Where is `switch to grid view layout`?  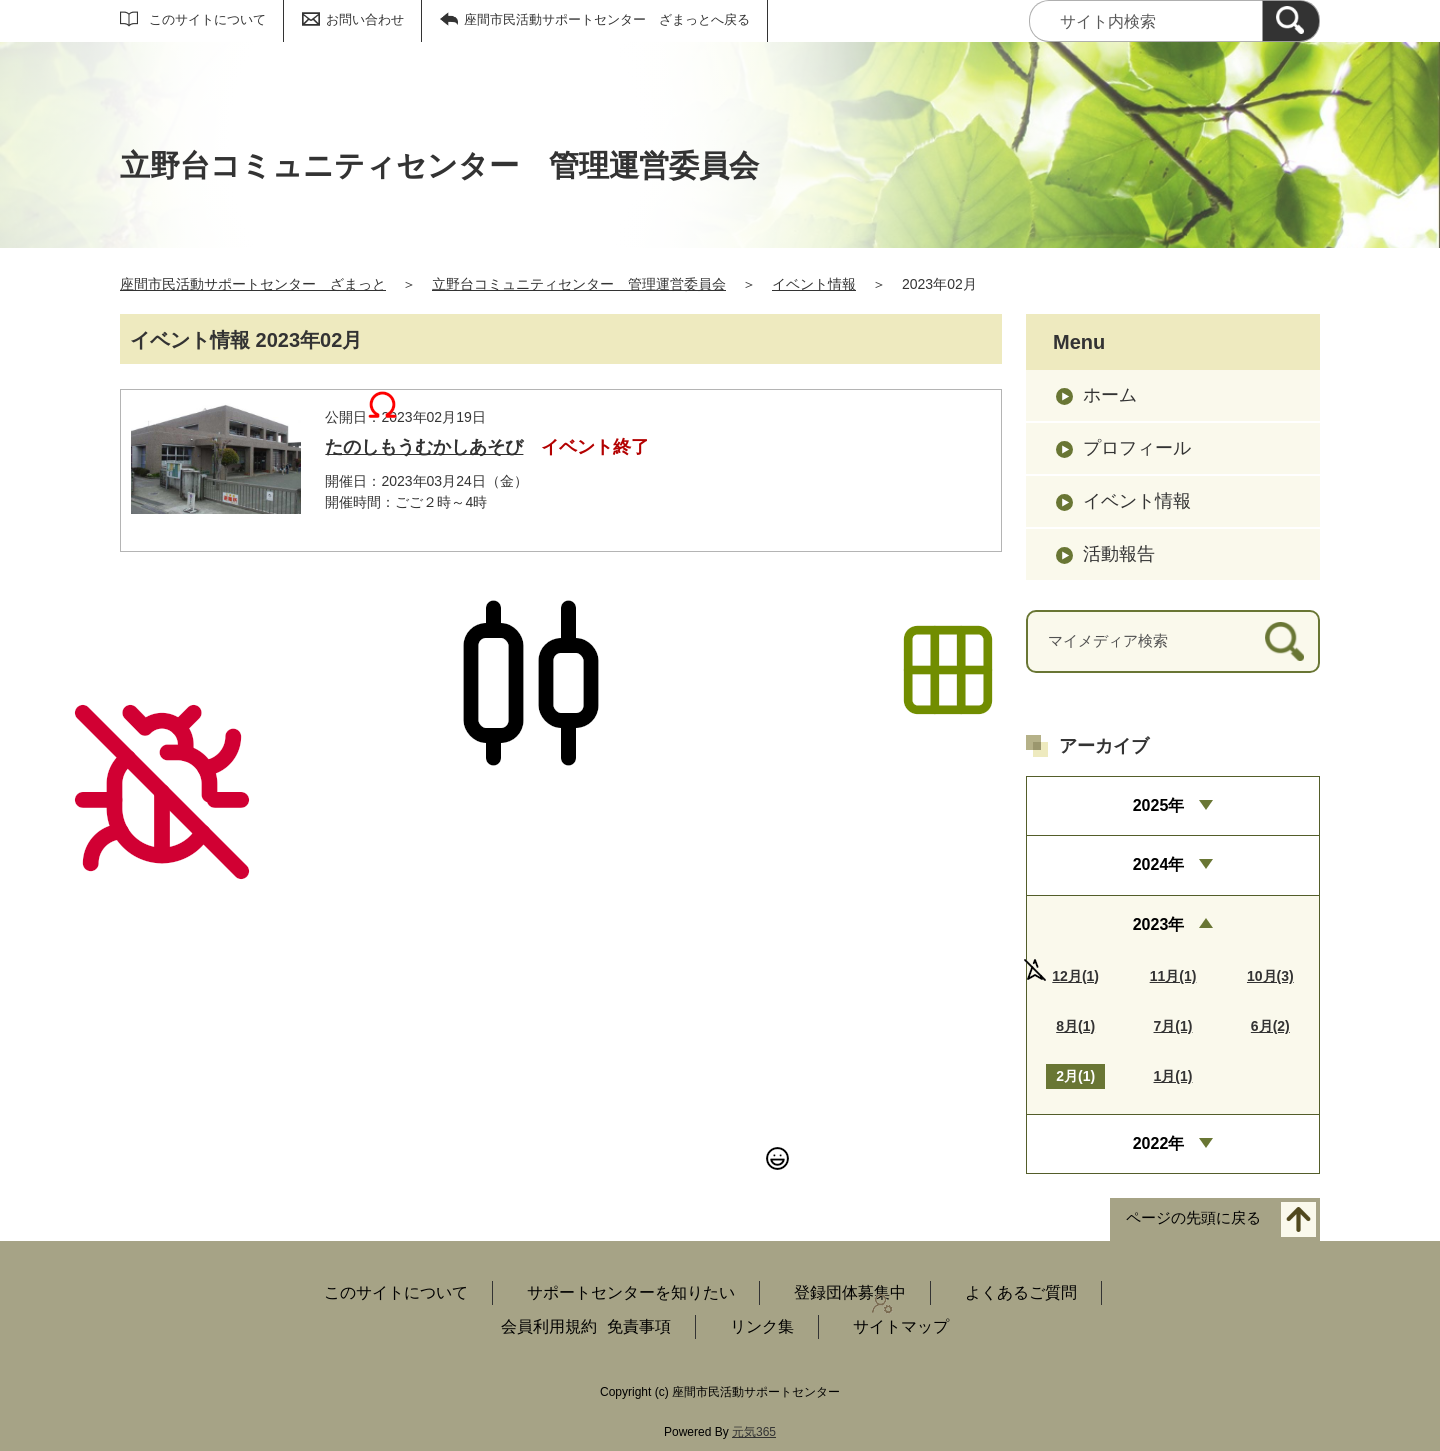
switch to grid view layout is located at coordinates (948, 670).